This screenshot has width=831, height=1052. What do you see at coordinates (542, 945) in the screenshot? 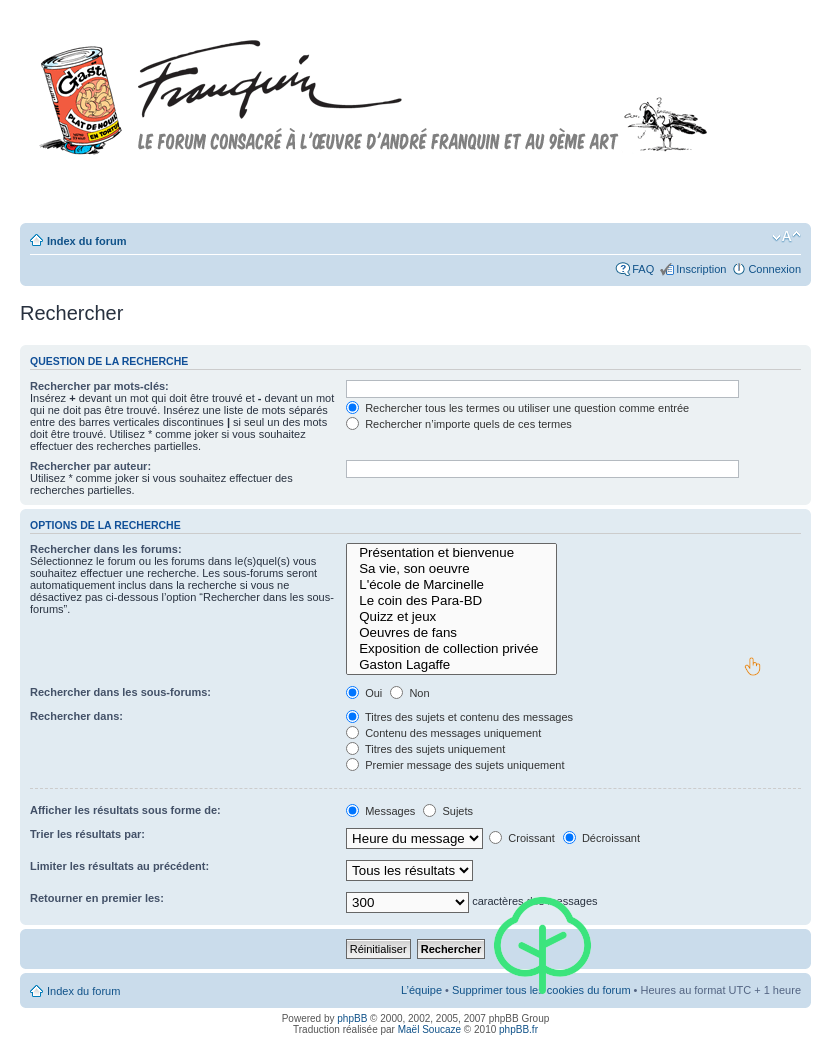
I see `view parks or nature areas nearby` at bounding box center [542, 945].